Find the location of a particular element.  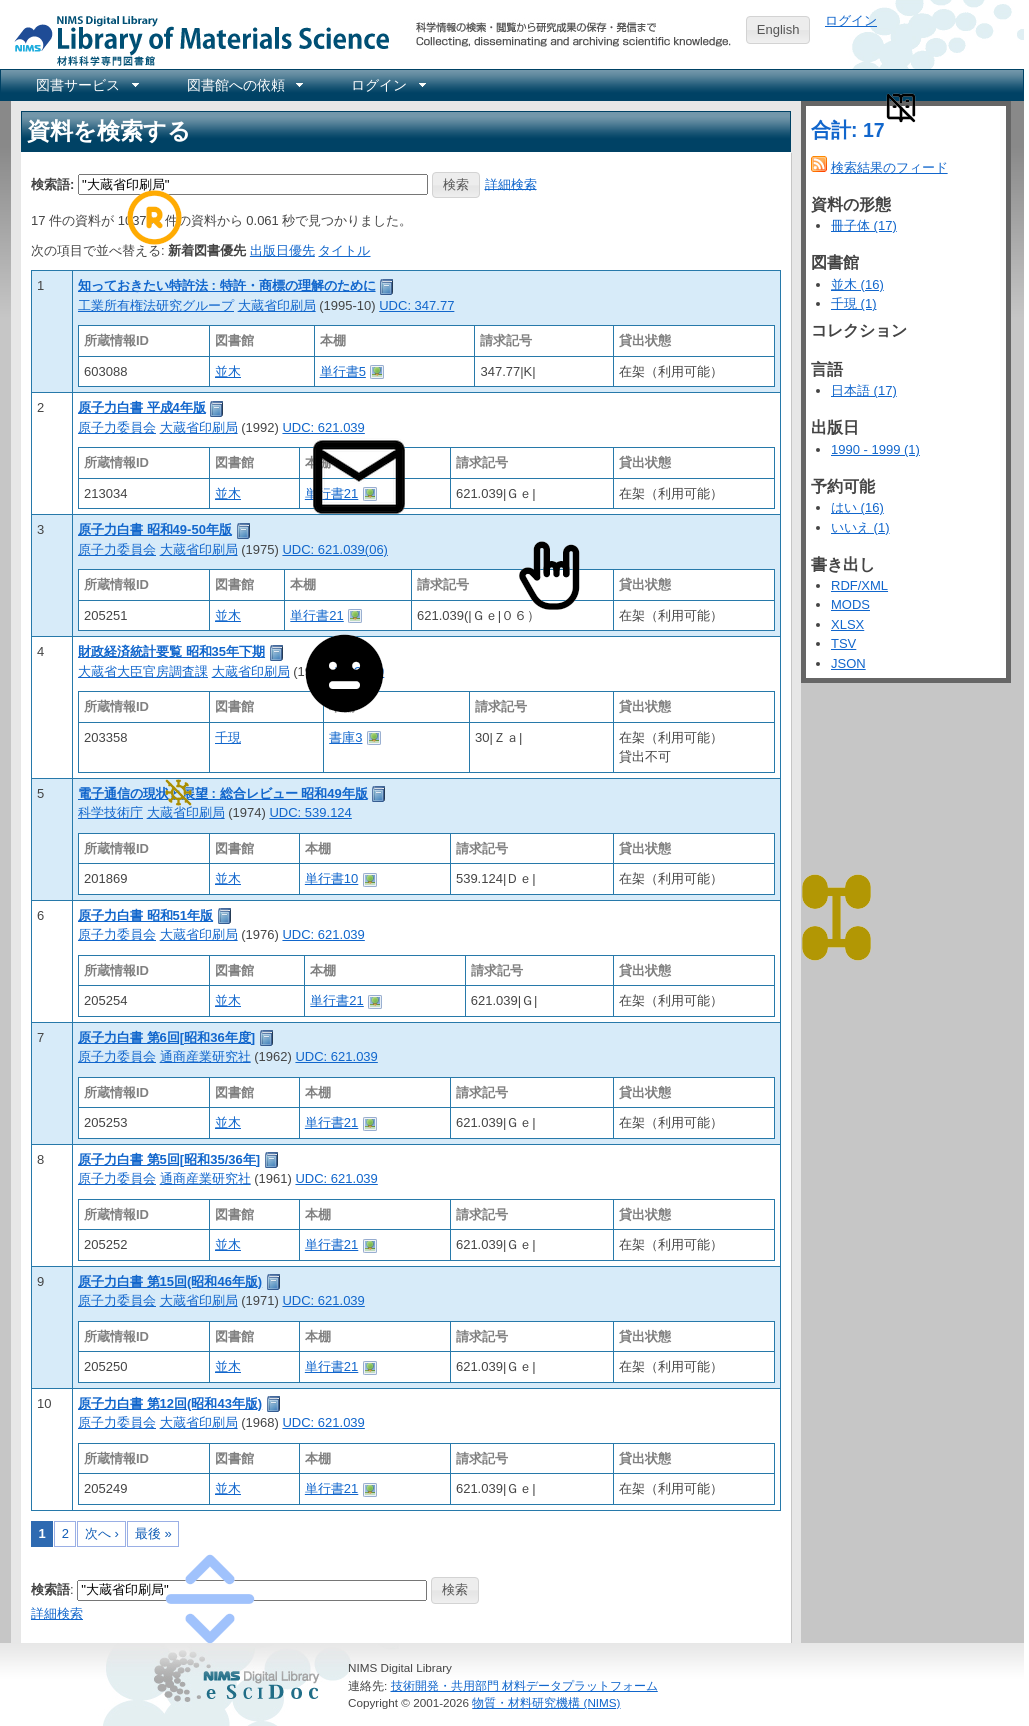

insert a horizontal divider between content sections is located at coordinates (210, 1599).